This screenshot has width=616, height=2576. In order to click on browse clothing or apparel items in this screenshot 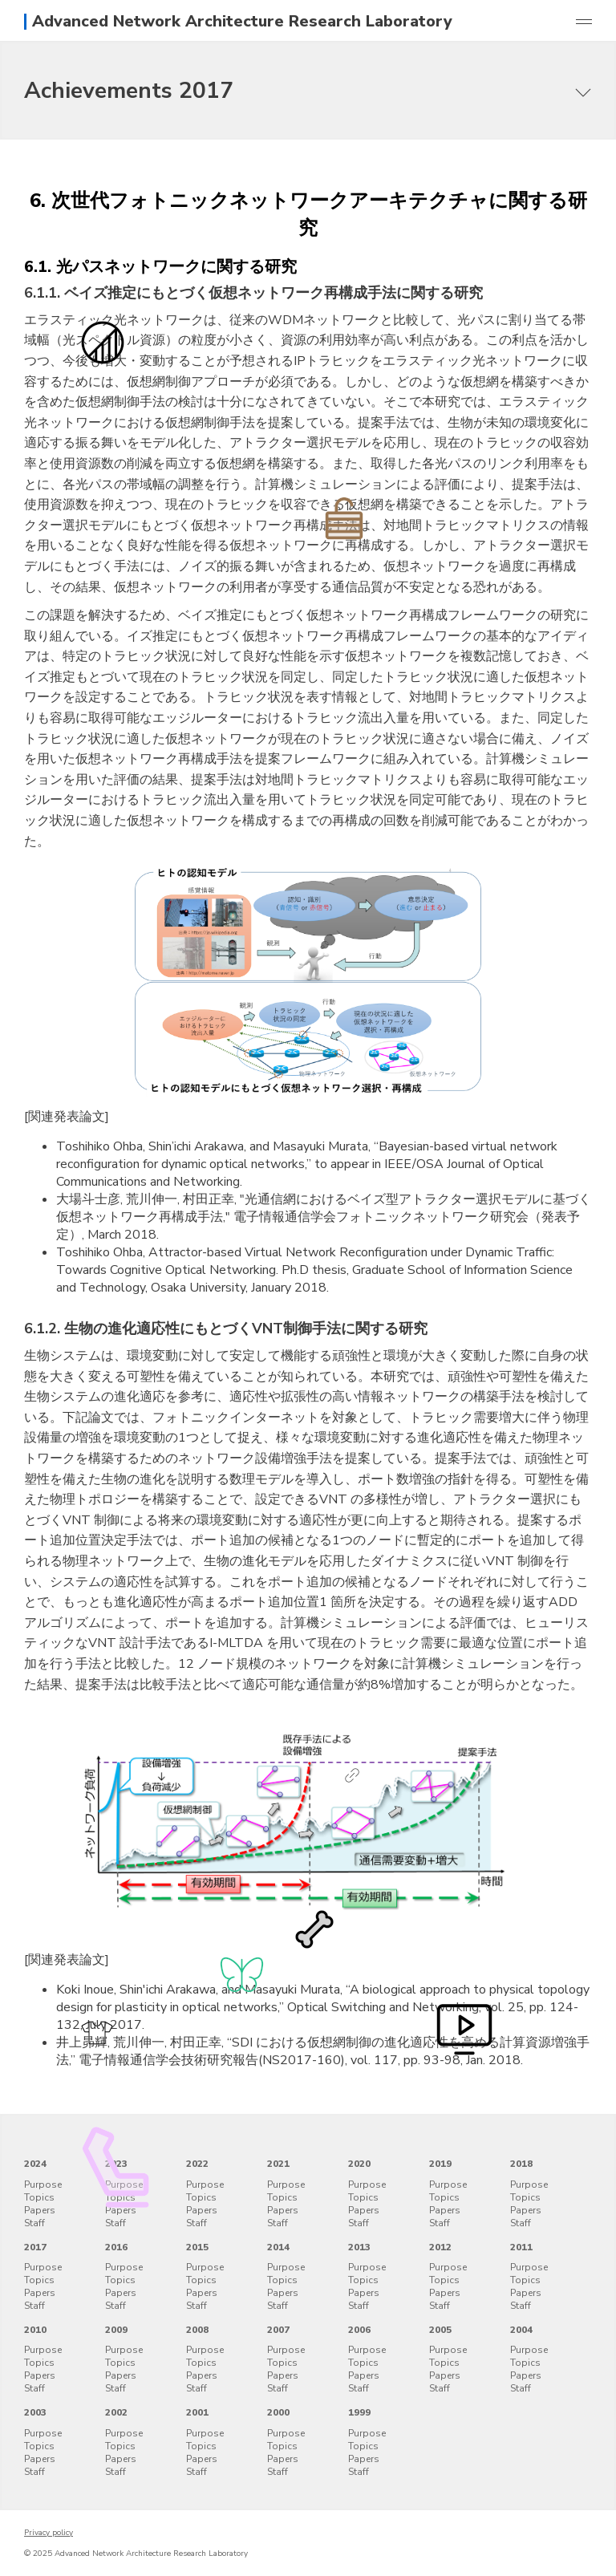, I will do `click(97, 2033)`.